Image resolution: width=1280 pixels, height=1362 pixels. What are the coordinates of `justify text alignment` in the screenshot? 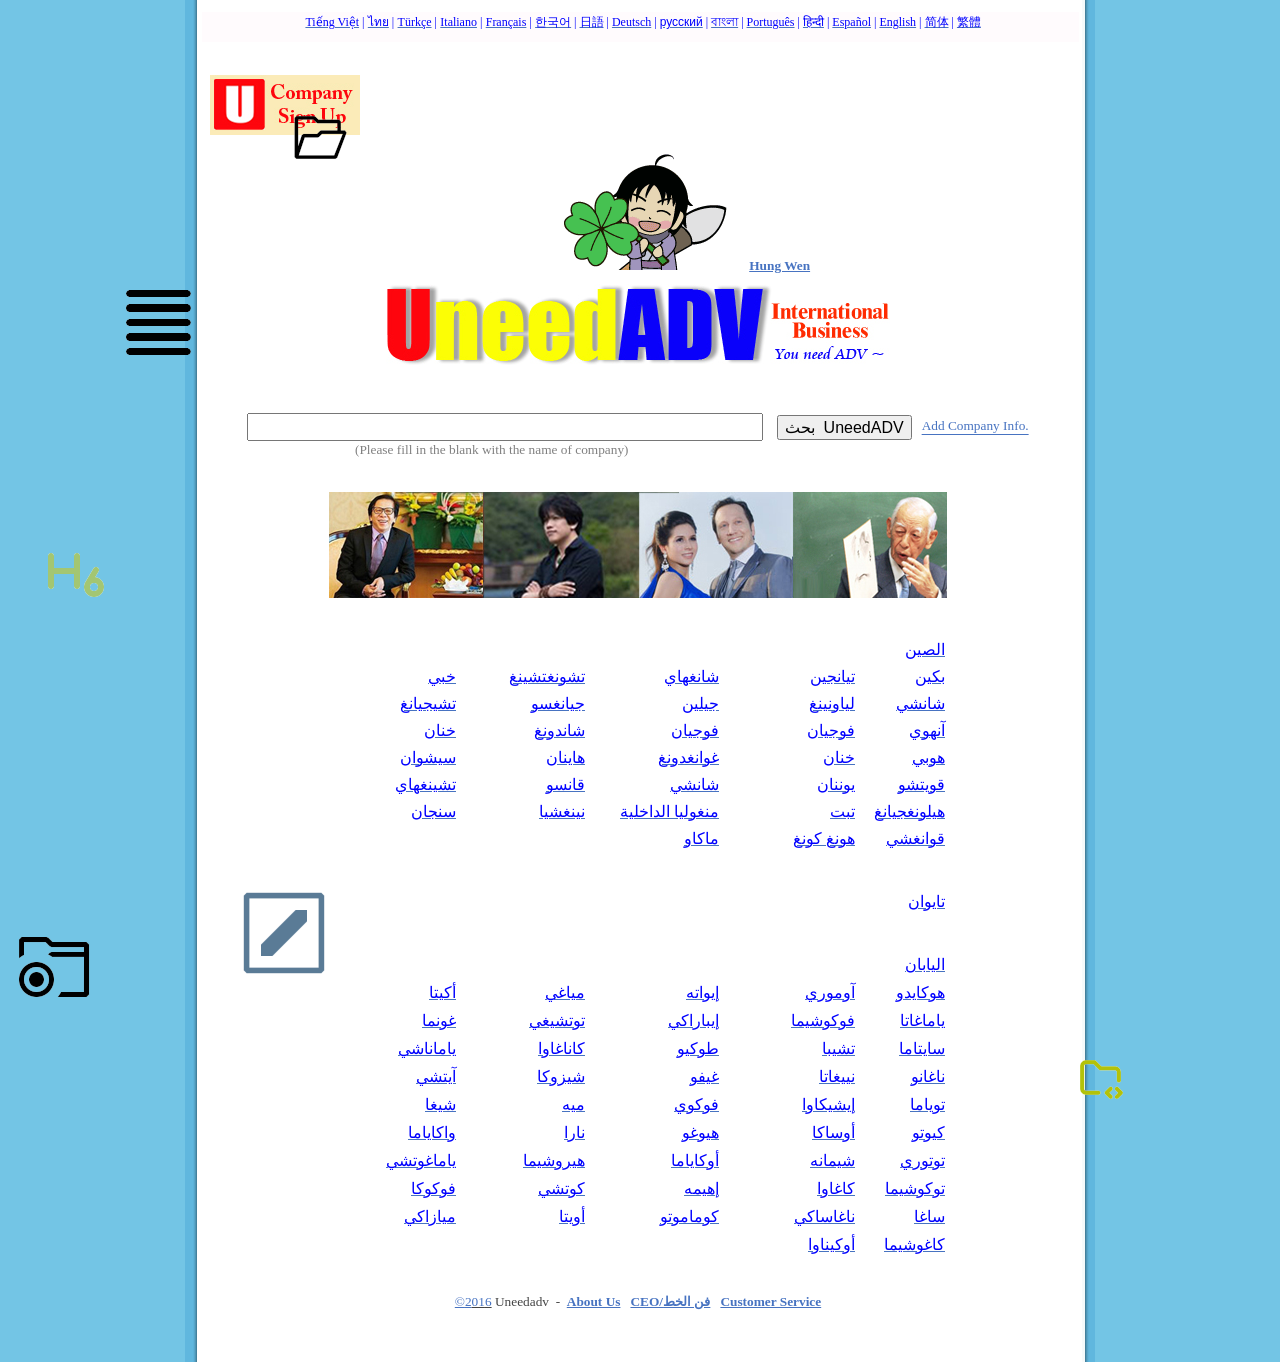 It's located at (158, 322).